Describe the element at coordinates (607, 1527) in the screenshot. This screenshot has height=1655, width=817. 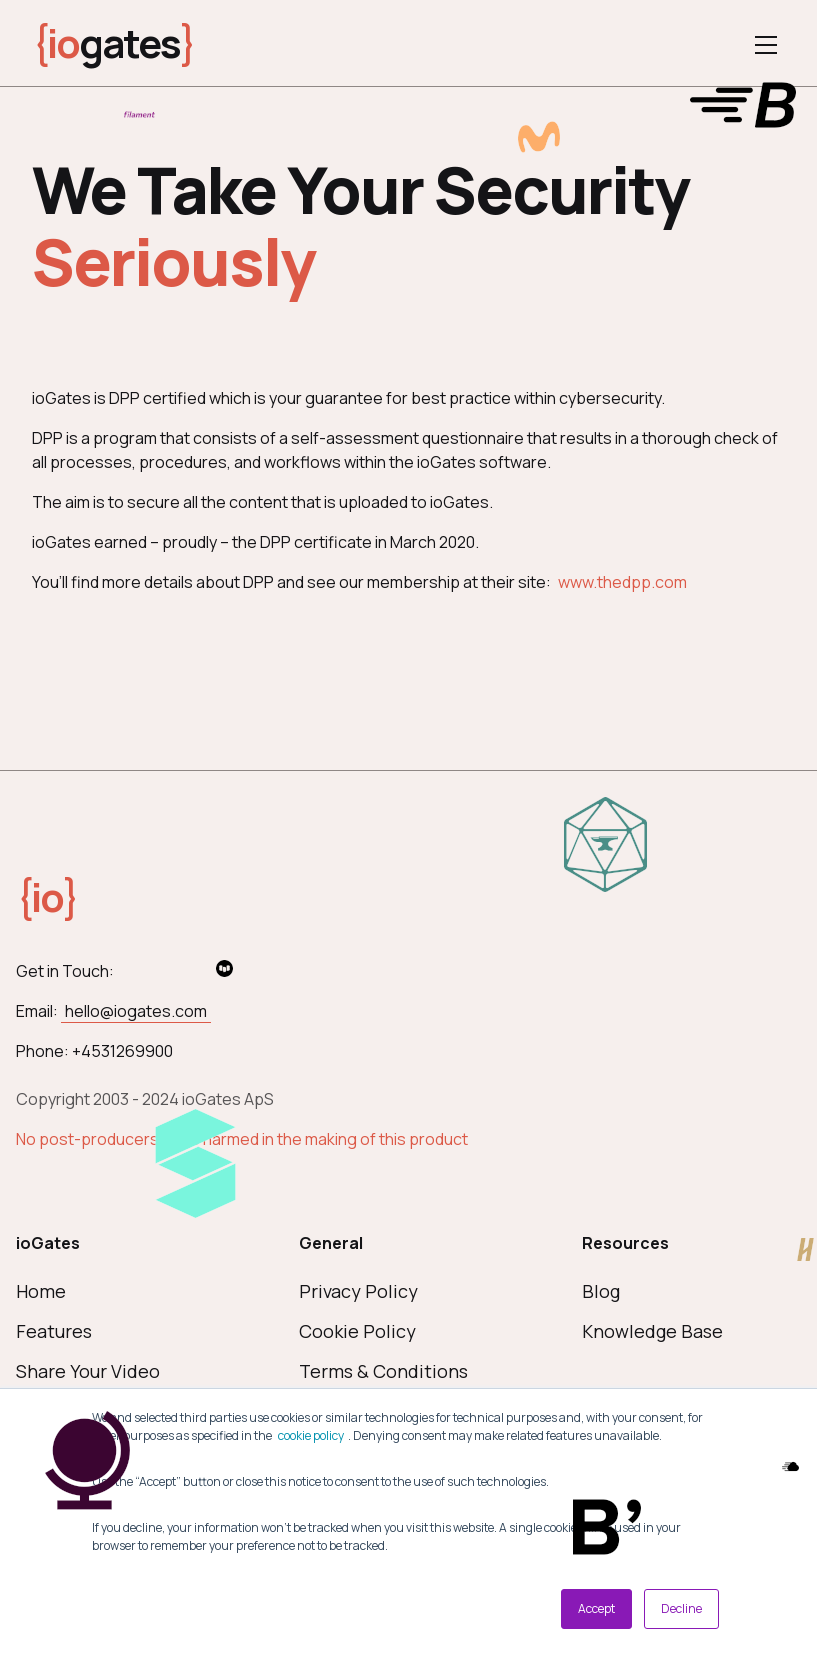
I see `open bloglovin app or website` at that location.